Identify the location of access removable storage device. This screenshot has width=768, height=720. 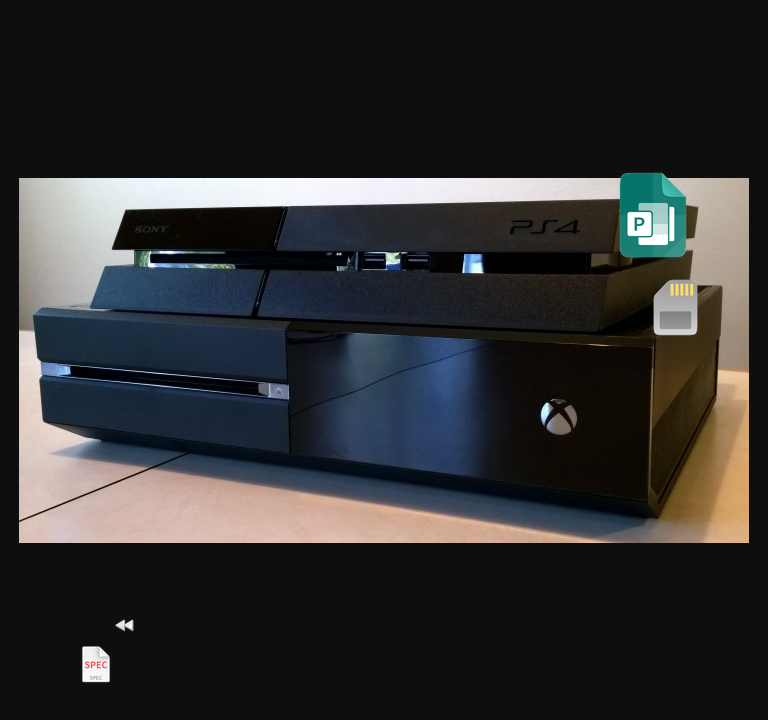
(675, 307).